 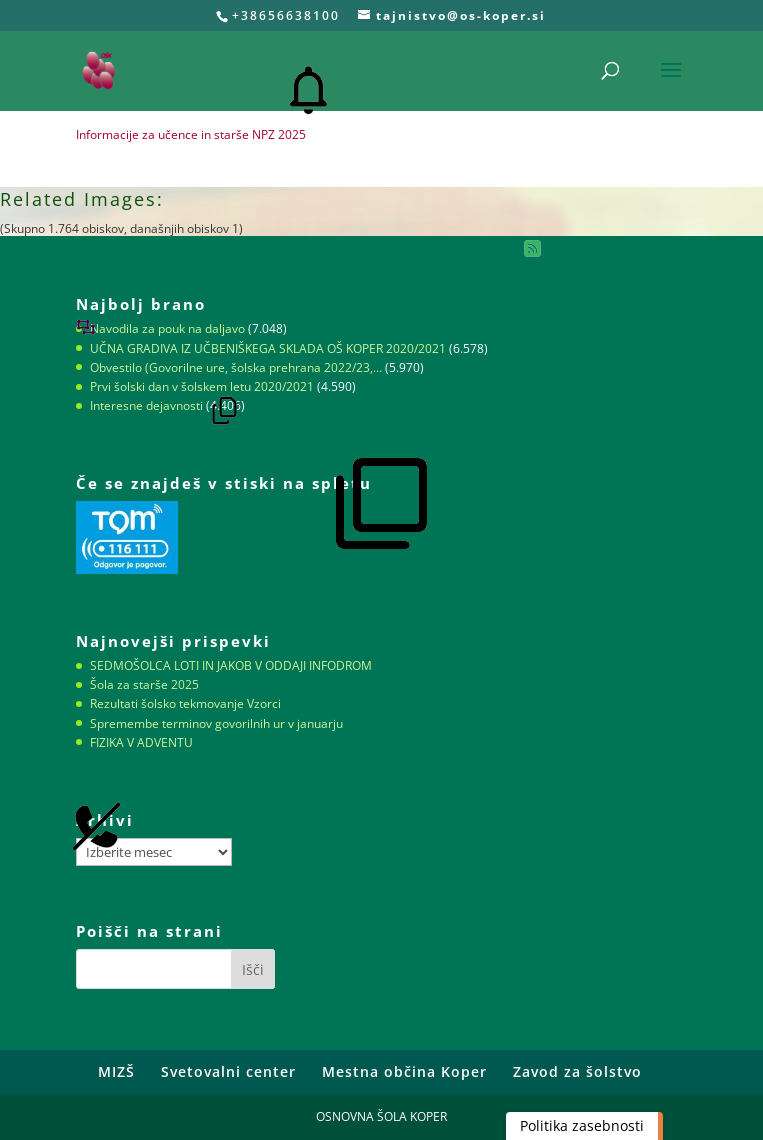 I want to click on copy to clipboard, so click(x=224, y=410).